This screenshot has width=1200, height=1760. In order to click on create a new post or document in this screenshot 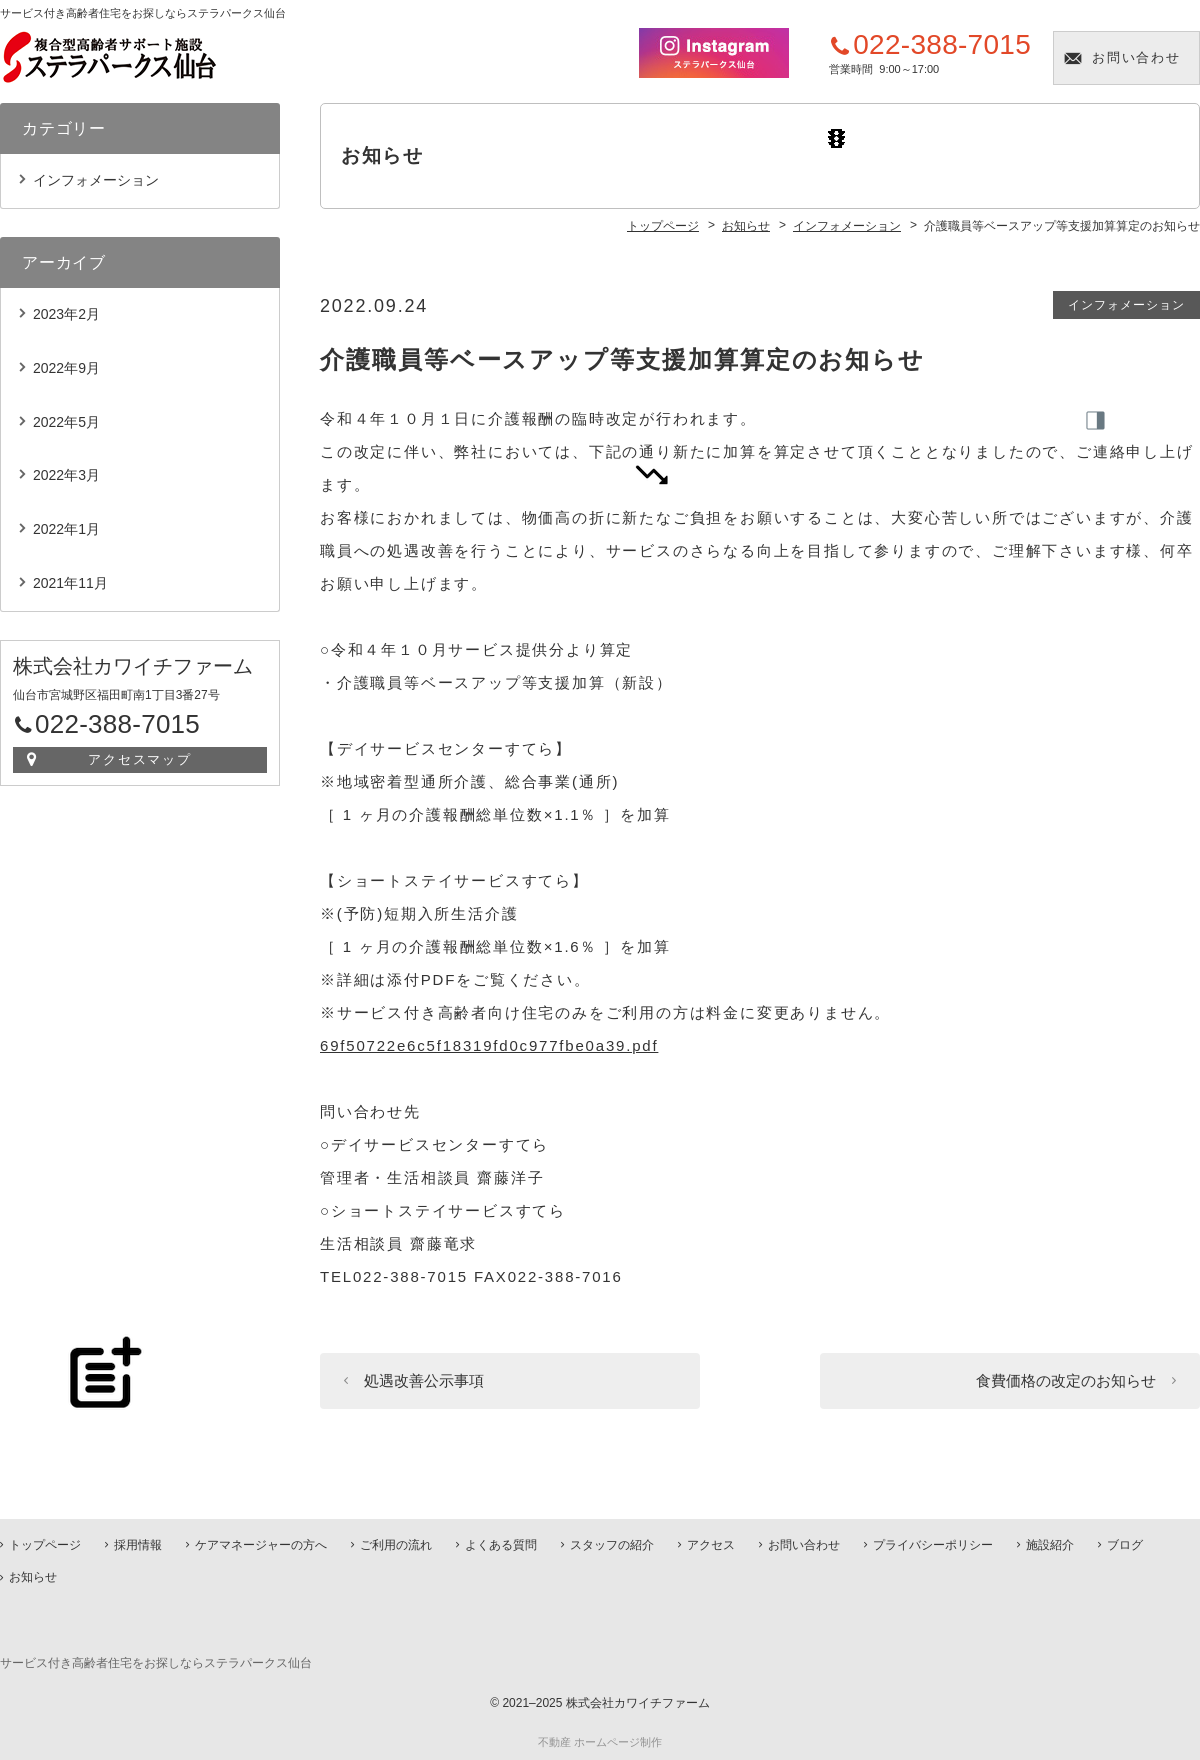, I will do `click(104, 1374)`.